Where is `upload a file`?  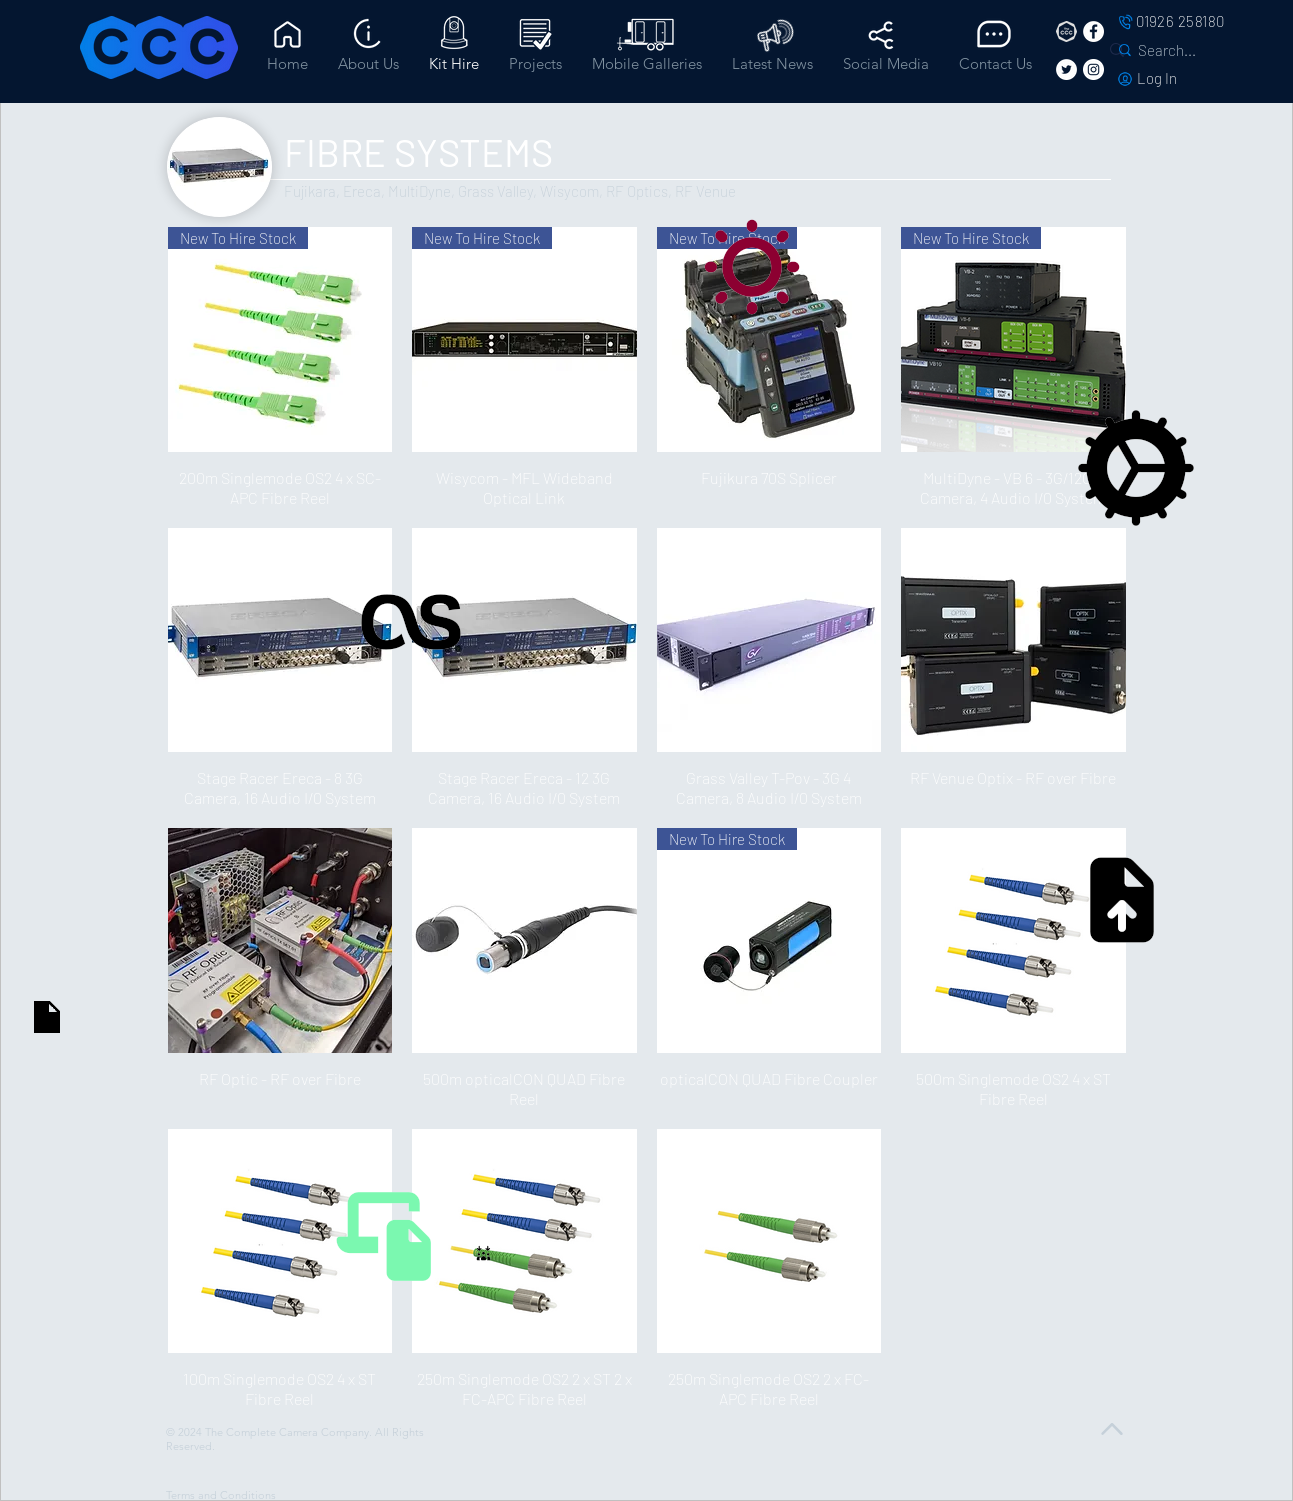 upload a file is located at coordinates (1122, 900).